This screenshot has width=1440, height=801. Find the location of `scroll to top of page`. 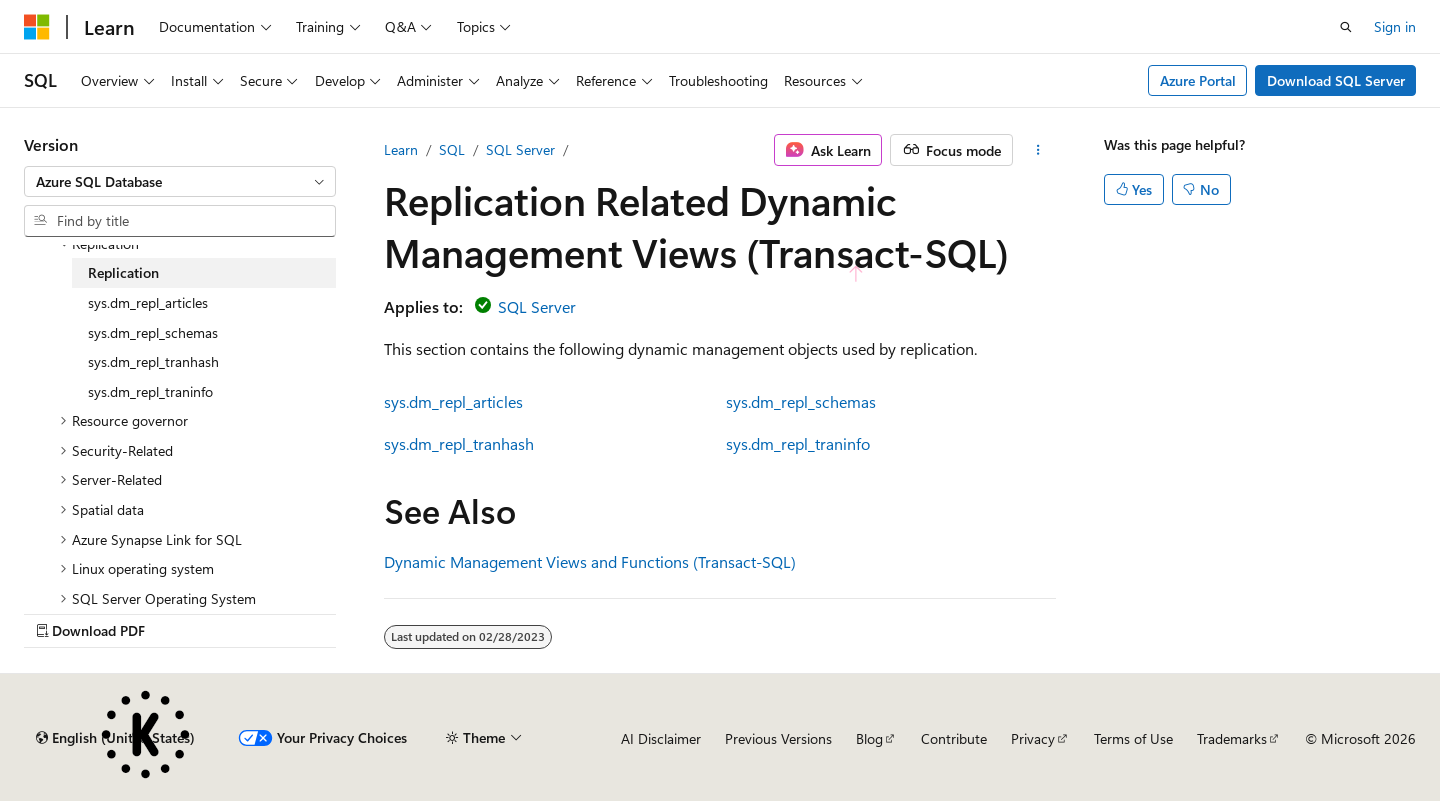

scroll to top of page is located at coordinates (856, 274).